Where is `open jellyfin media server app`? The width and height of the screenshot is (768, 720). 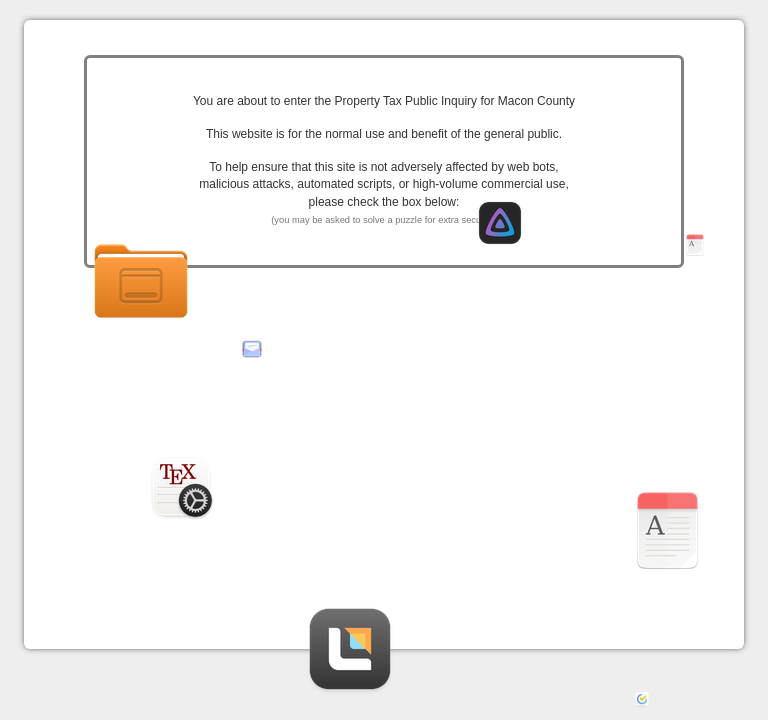
open jellyfin media server app is located at coordinates (500, 223).